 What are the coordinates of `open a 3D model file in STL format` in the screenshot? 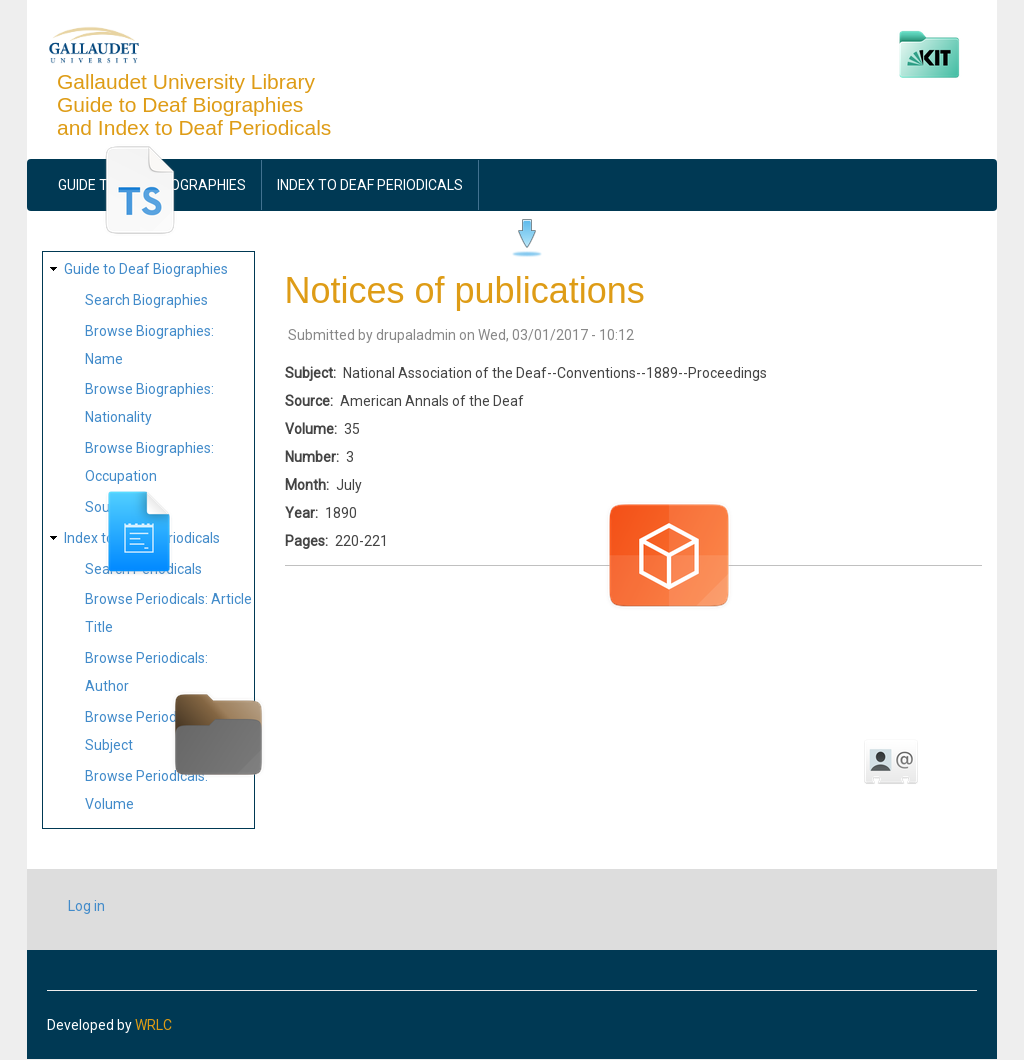 It's located at (669, 551).